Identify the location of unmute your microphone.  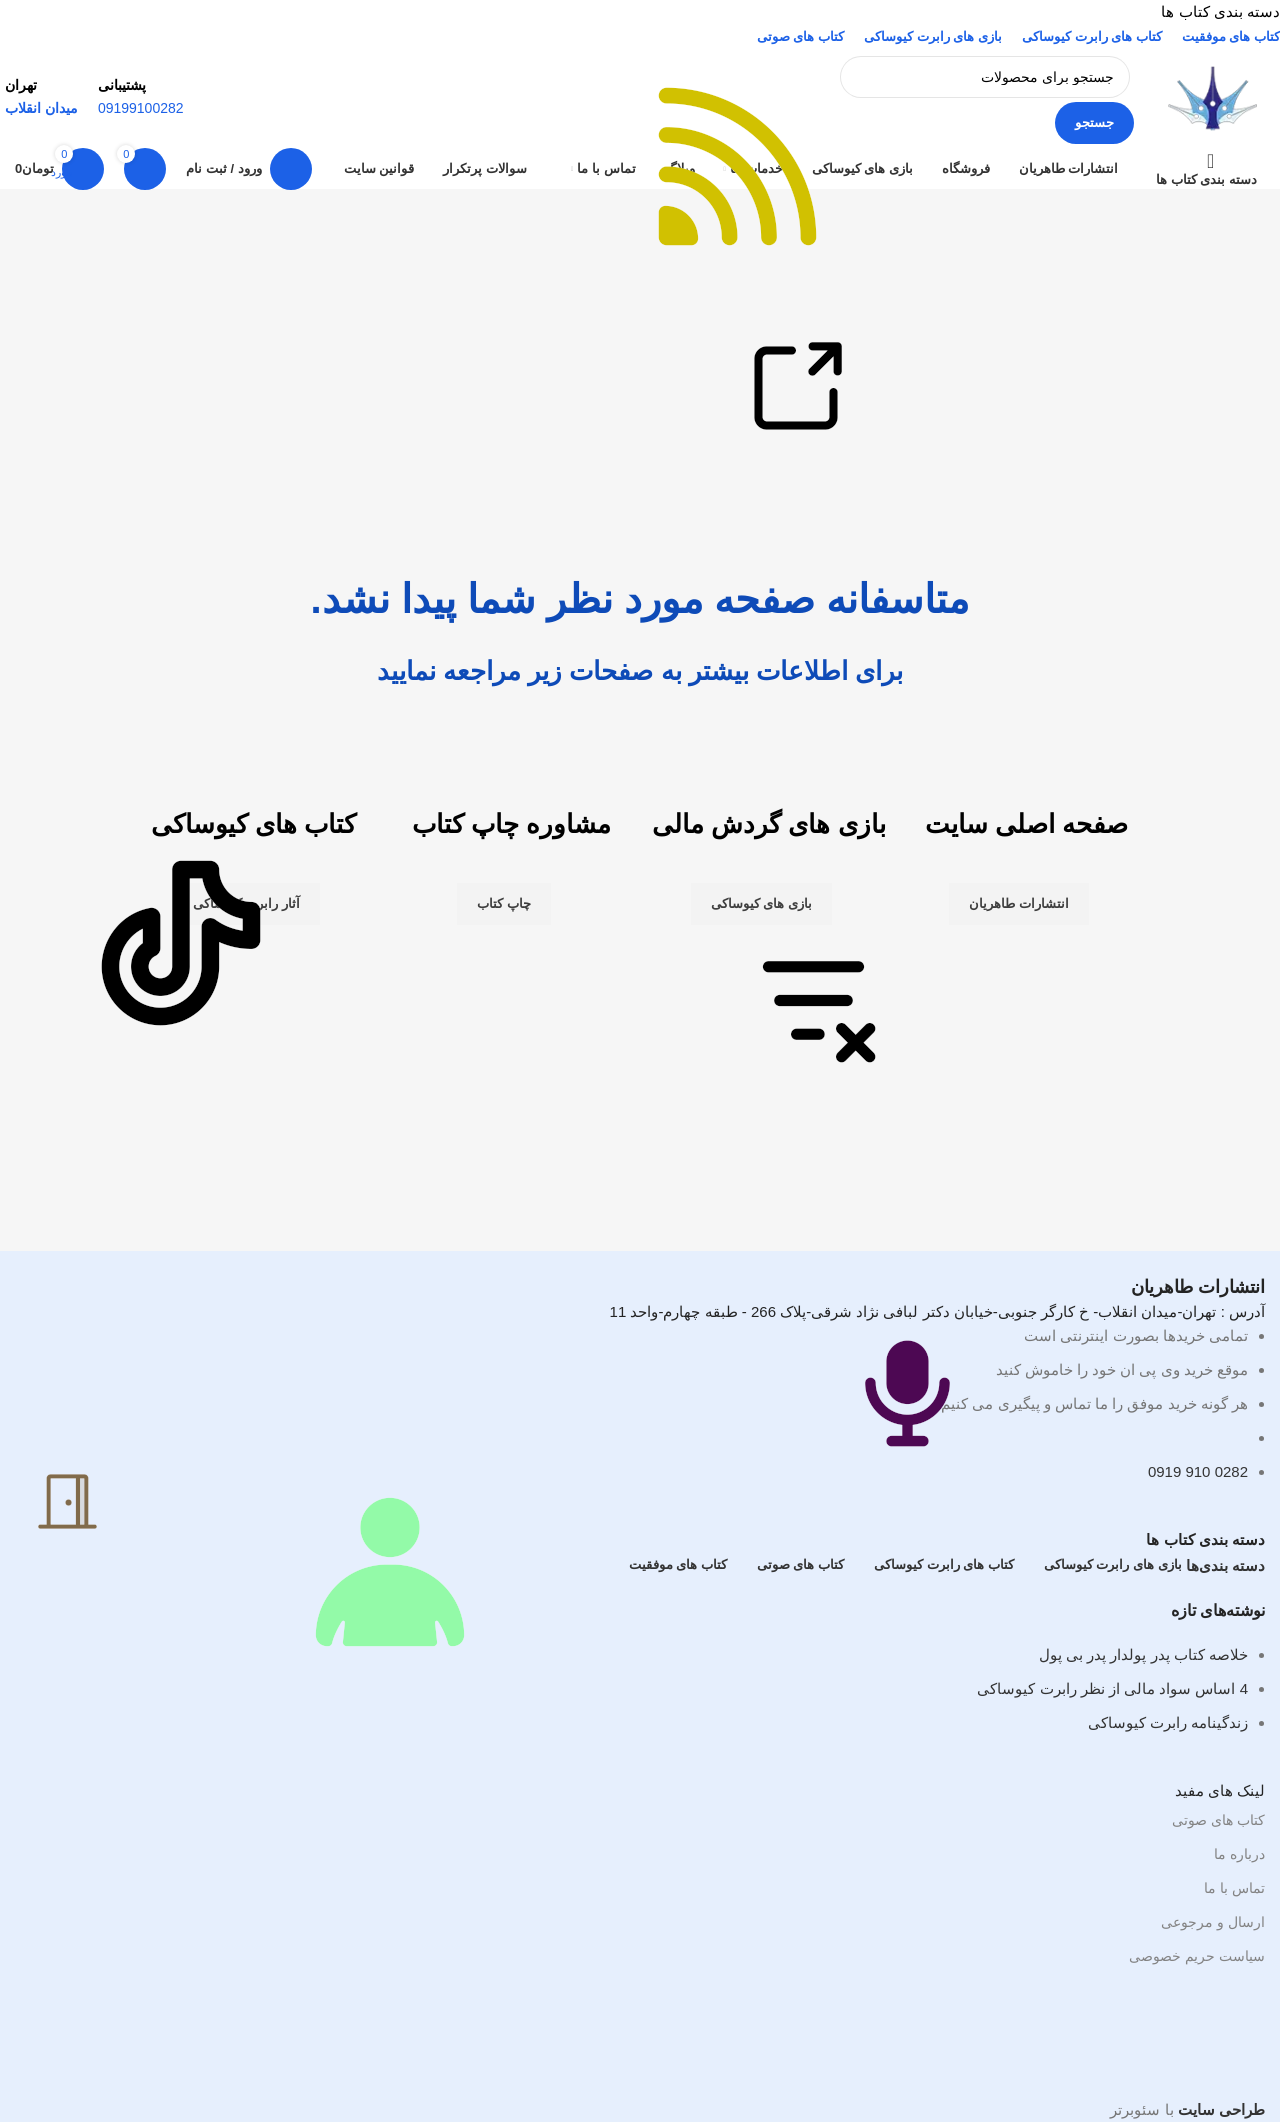
(907, 1393).